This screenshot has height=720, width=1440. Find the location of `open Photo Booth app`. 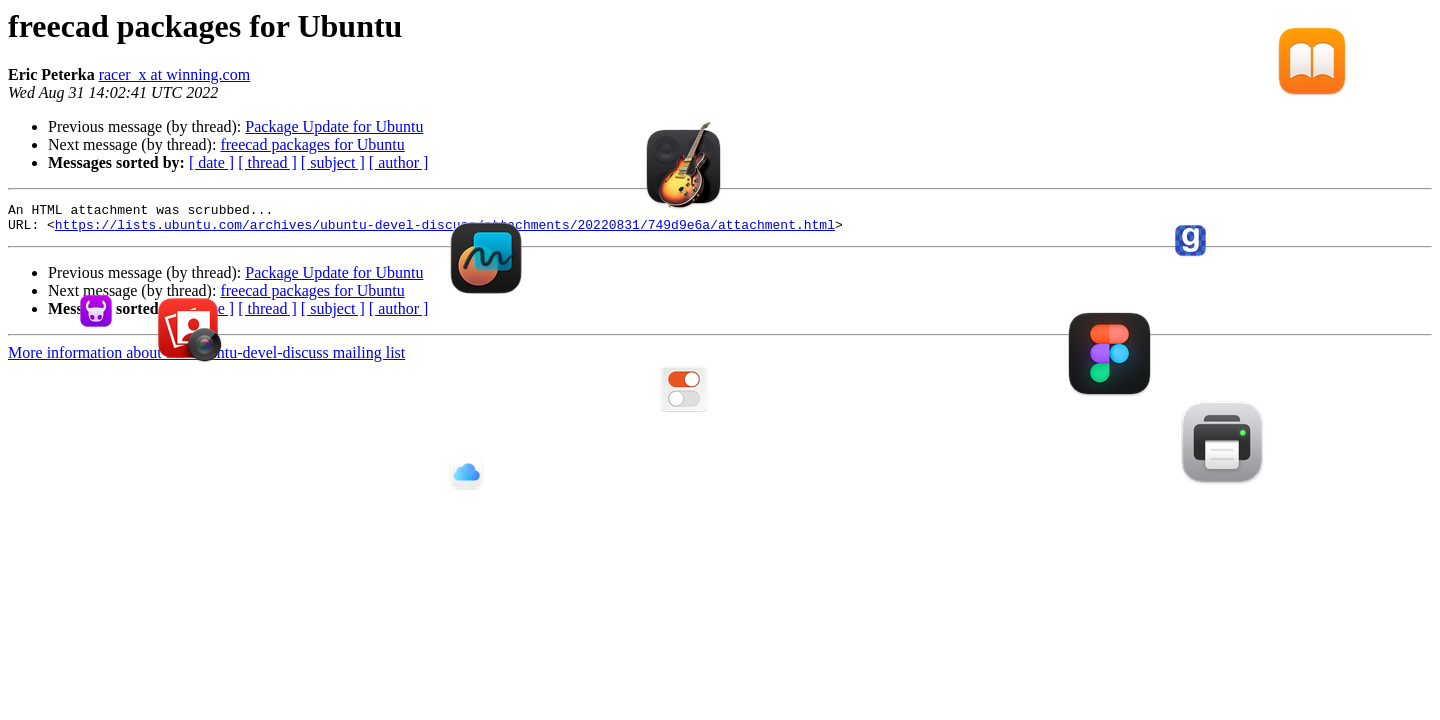

open Photo Booth app is located at coordinates (188, 328).